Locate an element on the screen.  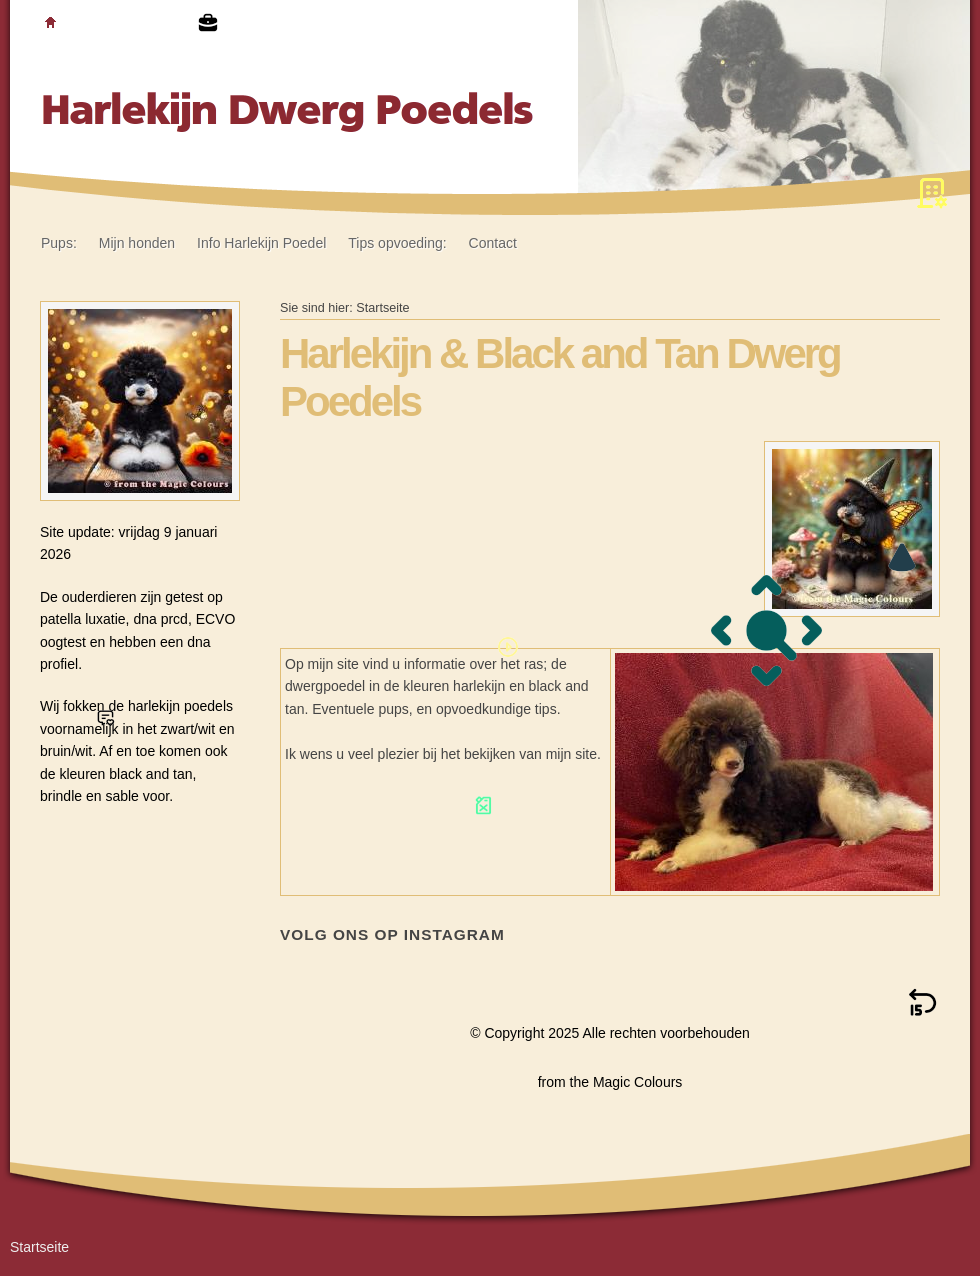
skip back 15 seconds in media playback is located at coordinates (922, 1003).